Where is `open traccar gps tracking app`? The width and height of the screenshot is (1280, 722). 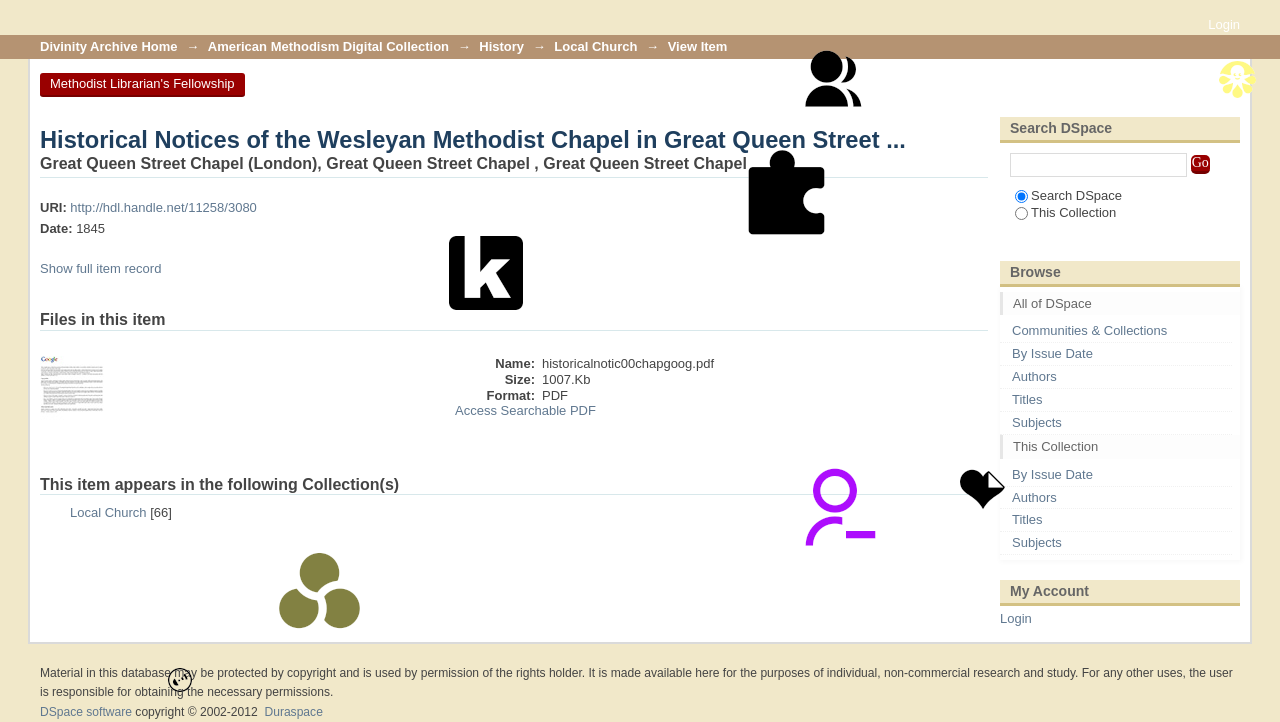 open traccar gps tracking app is located at coordinates (180, 680).